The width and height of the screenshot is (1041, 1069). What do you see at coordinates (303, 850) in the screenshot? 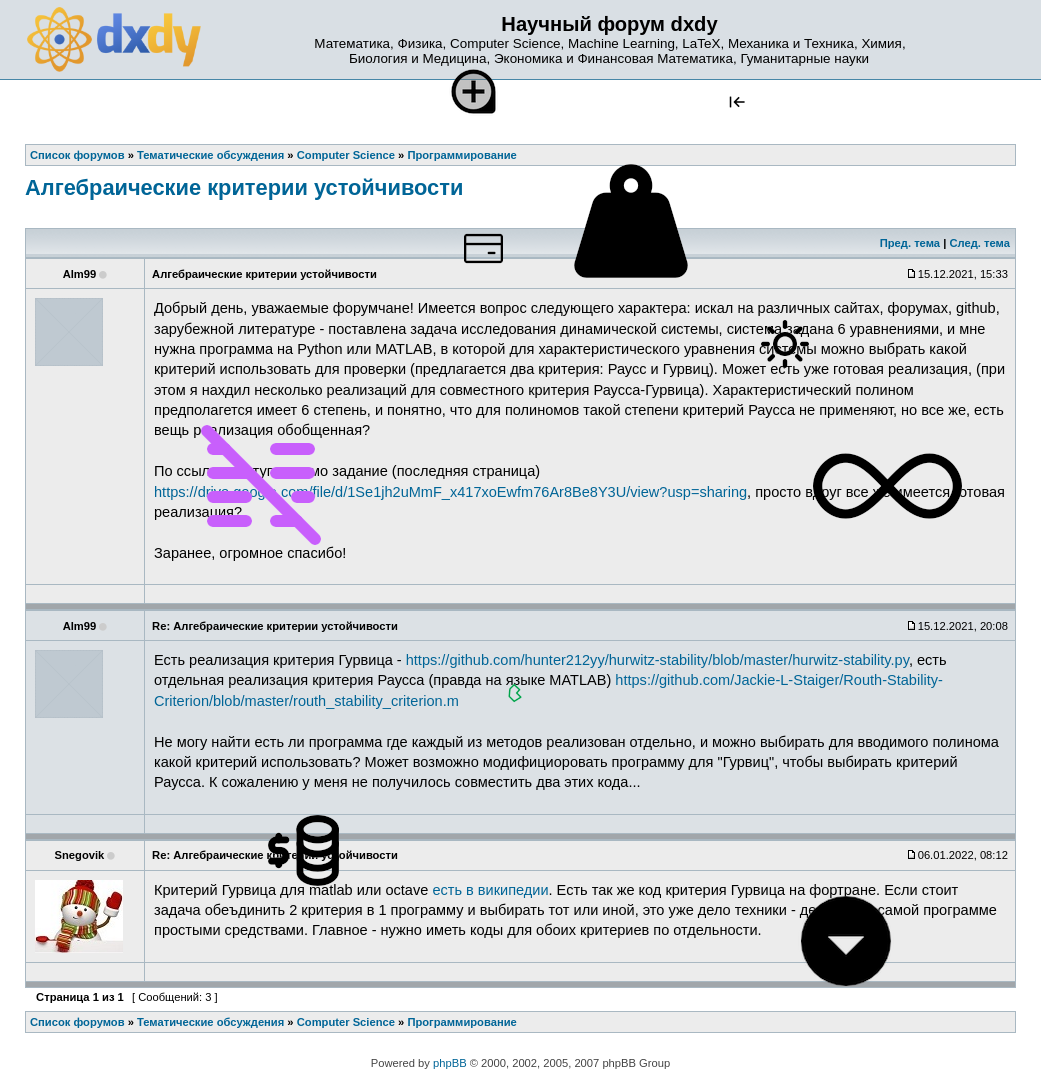
I see `view business plan or financial overview` at bounding box center [303, 850].